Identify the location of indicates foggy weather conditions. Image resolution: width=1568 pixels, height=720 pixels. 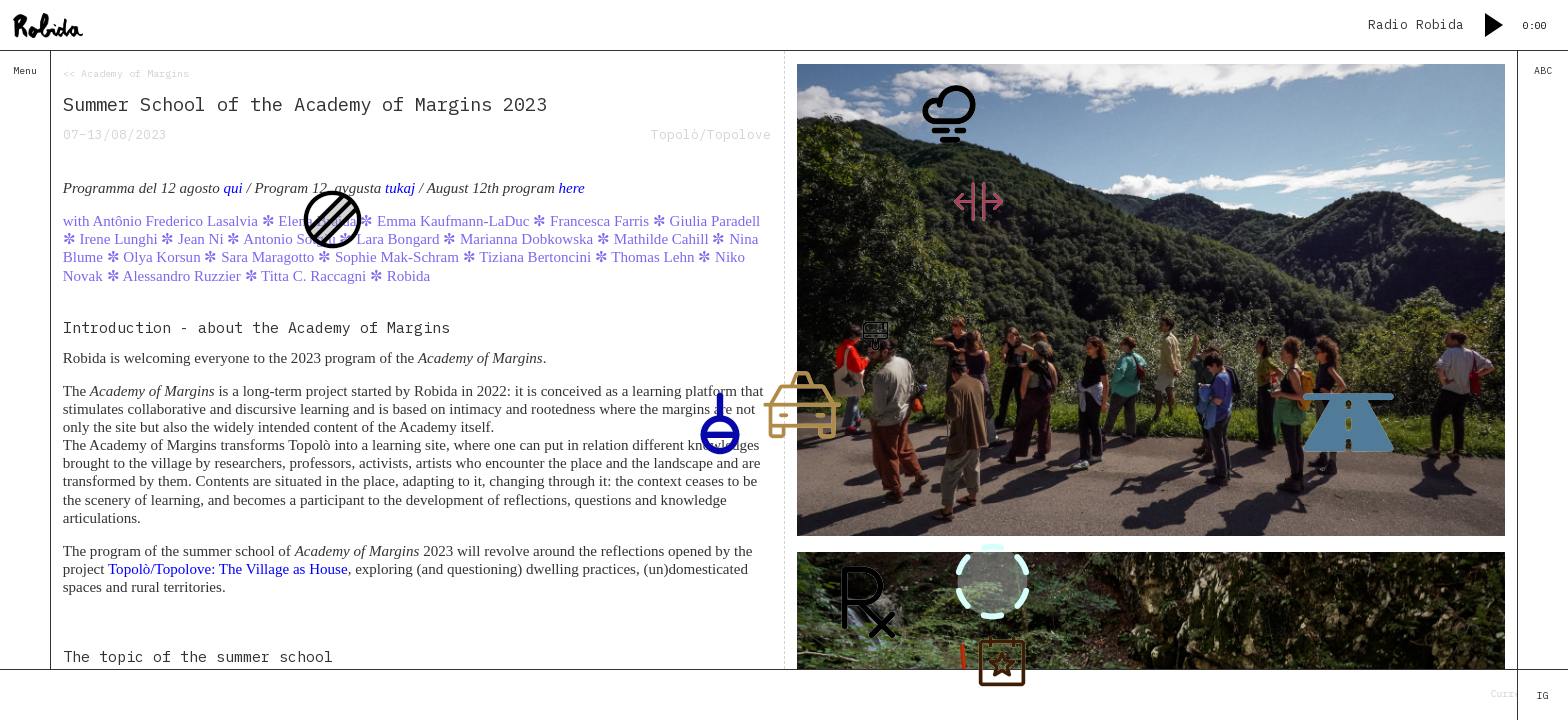
(949, 113).